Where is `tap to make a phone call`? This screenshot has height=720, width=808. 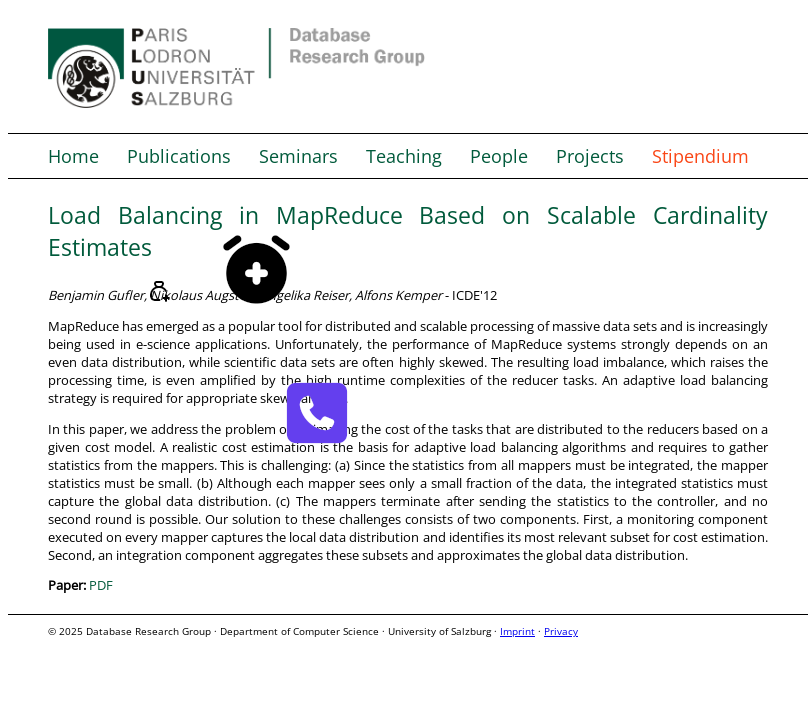 tap to make a phone call is located at coordinates (317, 413).